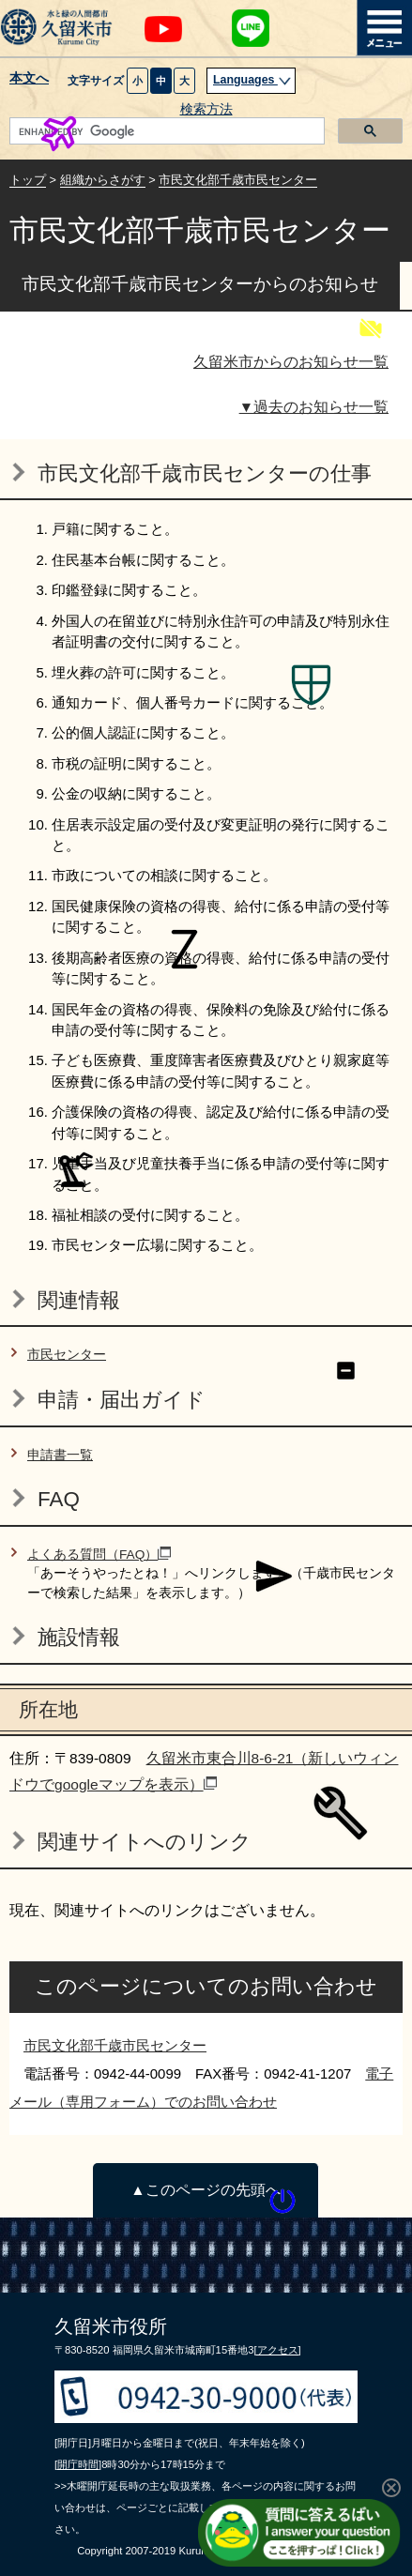  I want to click on view security or protection settings, so click(311, 682).